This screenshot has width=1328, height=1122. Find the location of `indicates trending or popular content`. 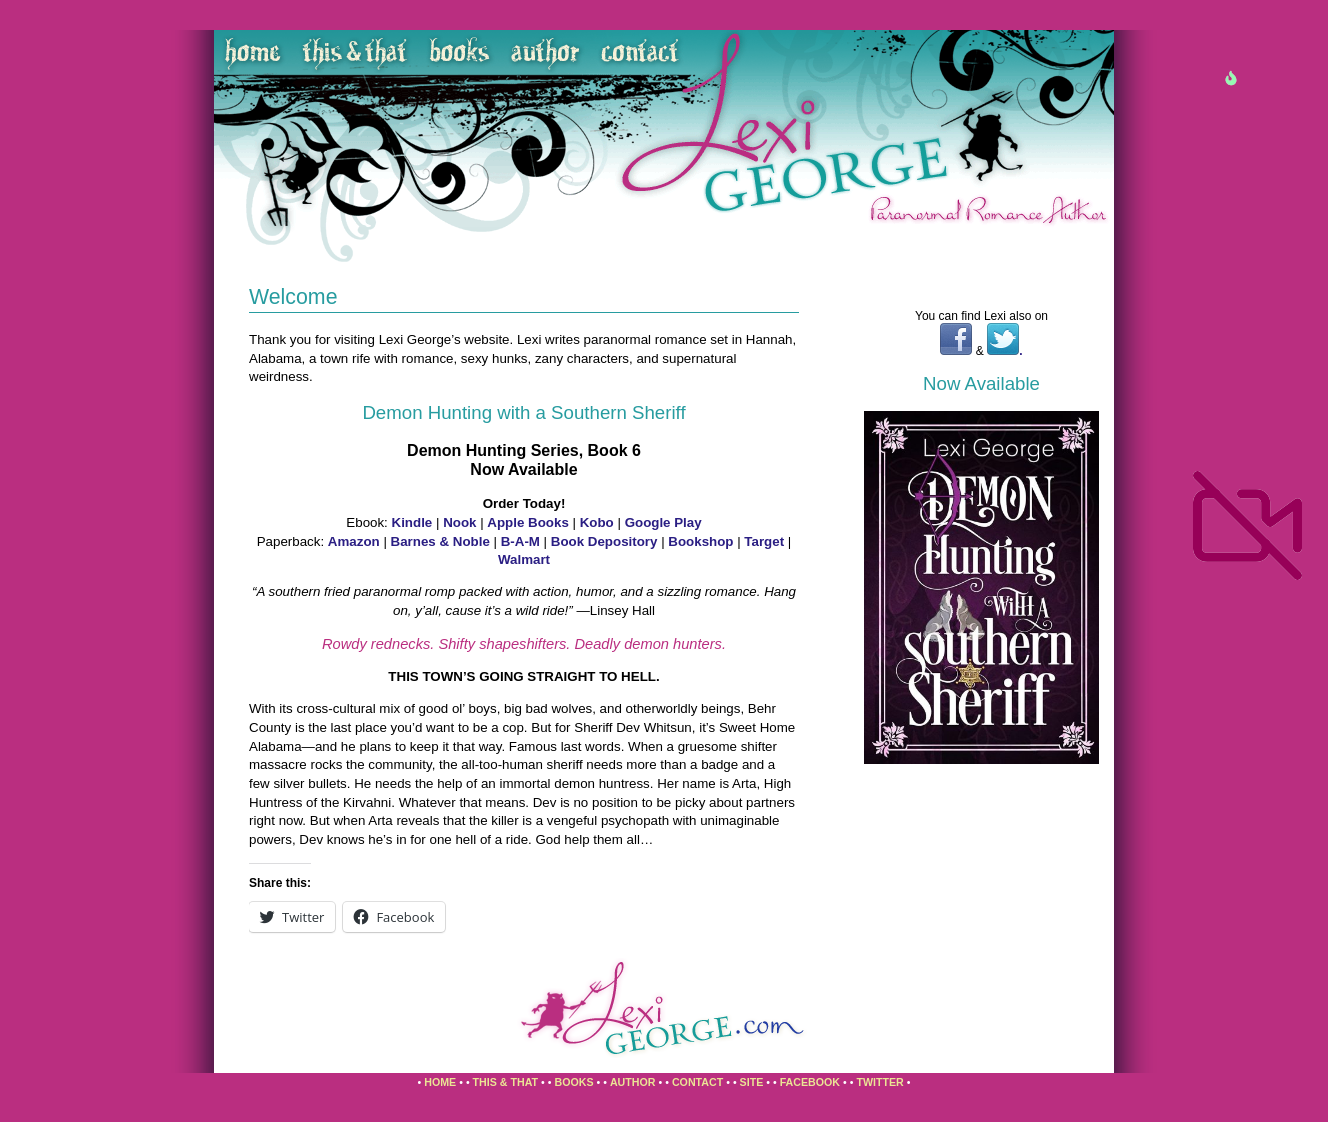

indicates trending or popular content is located at coordinates (1231, 78).